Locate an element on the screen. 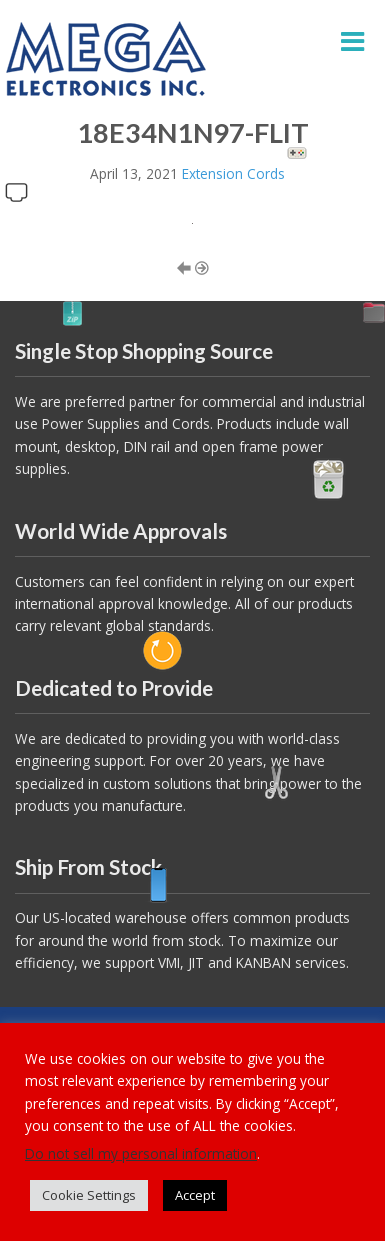 The image size is (385, 1241). cut selected content to clipboard is located at coordinates (276, 782).